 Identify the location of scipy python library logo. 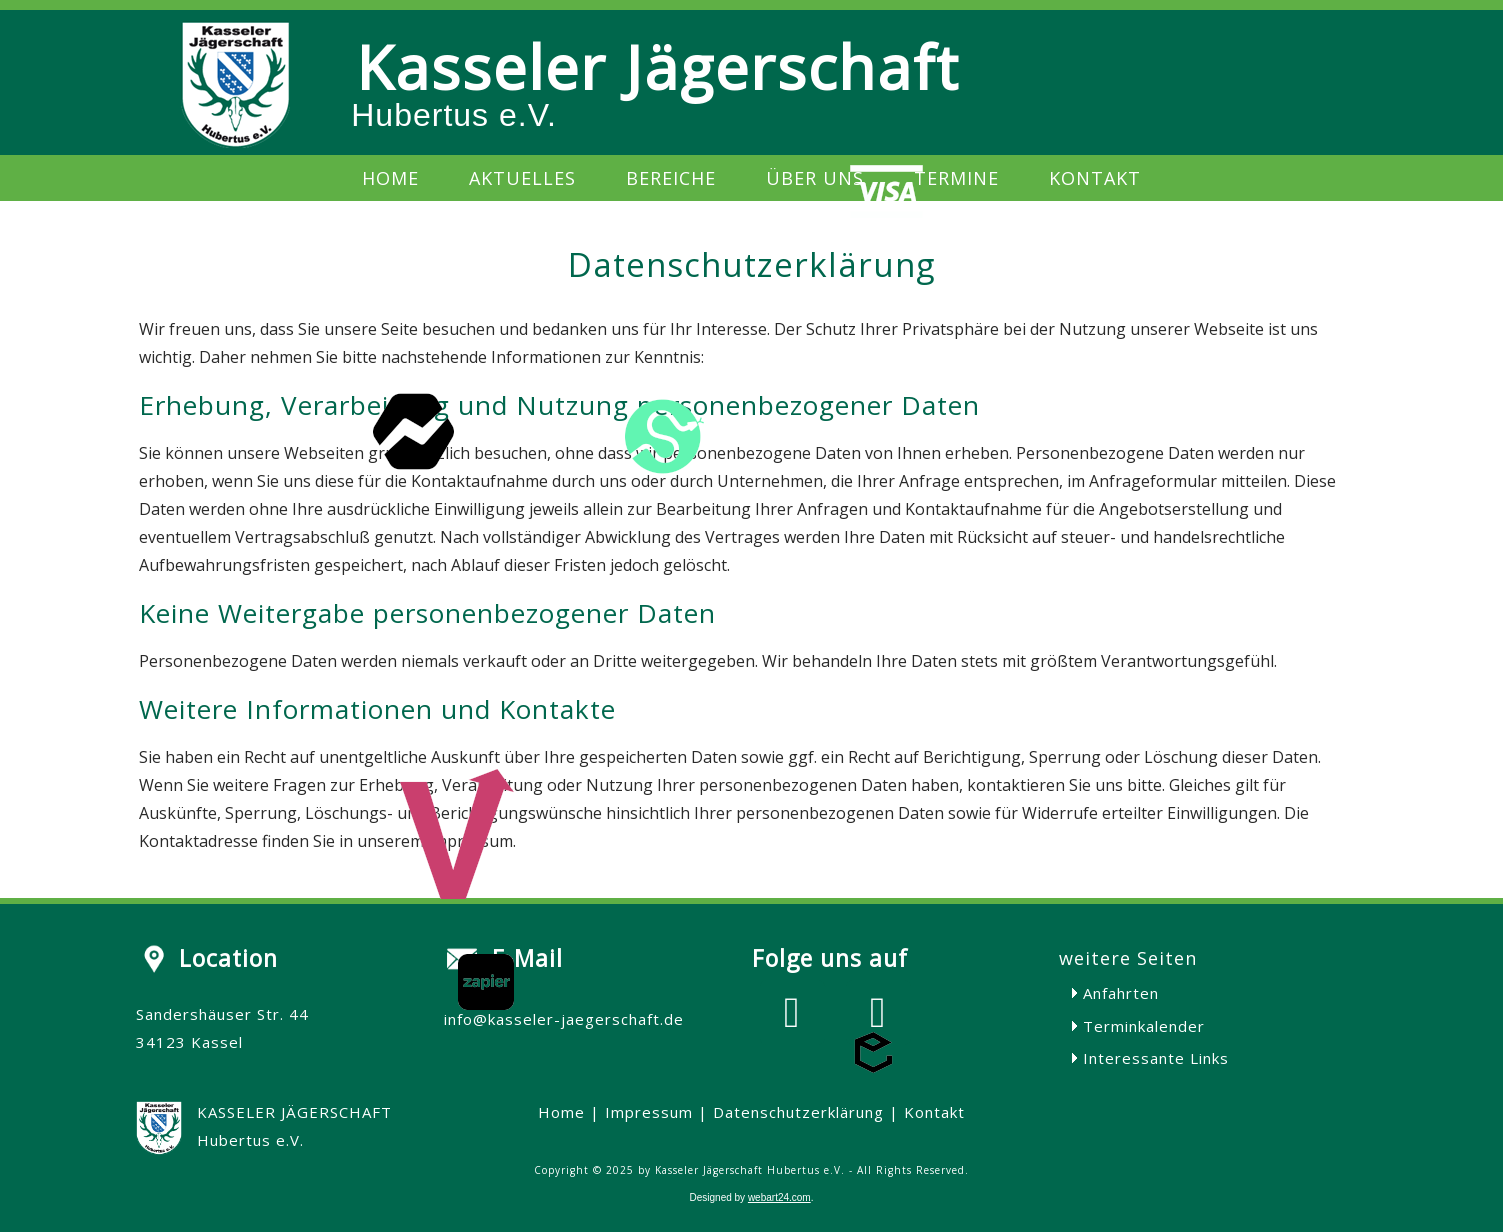
(664, 436).